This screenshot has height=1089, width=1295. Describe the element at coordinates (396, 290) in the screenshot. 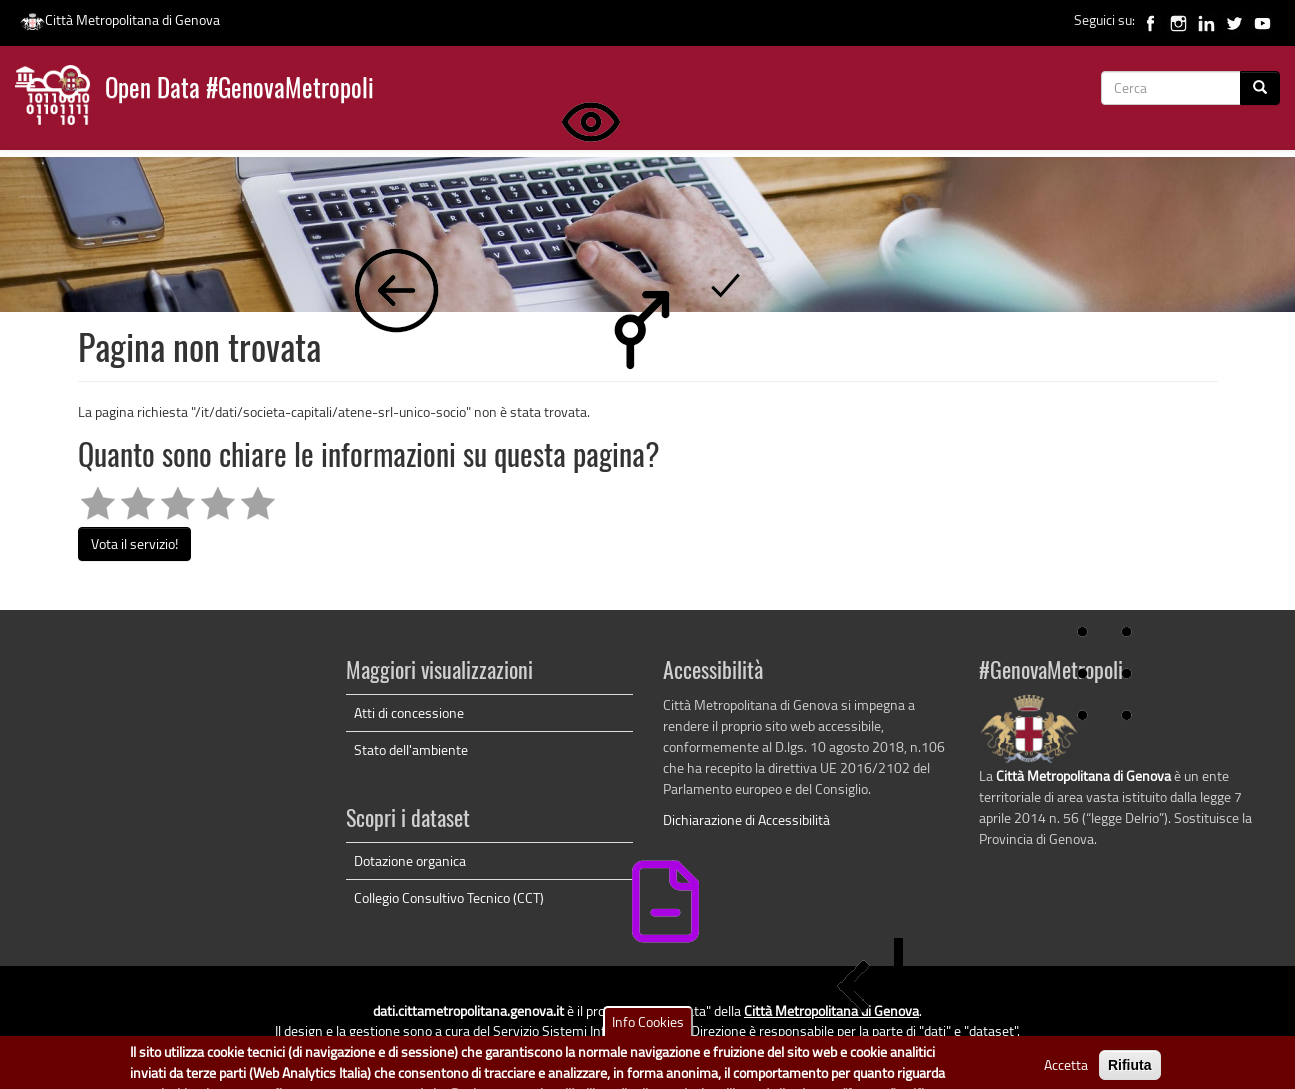

I see `go back to the previous screen` at that location.